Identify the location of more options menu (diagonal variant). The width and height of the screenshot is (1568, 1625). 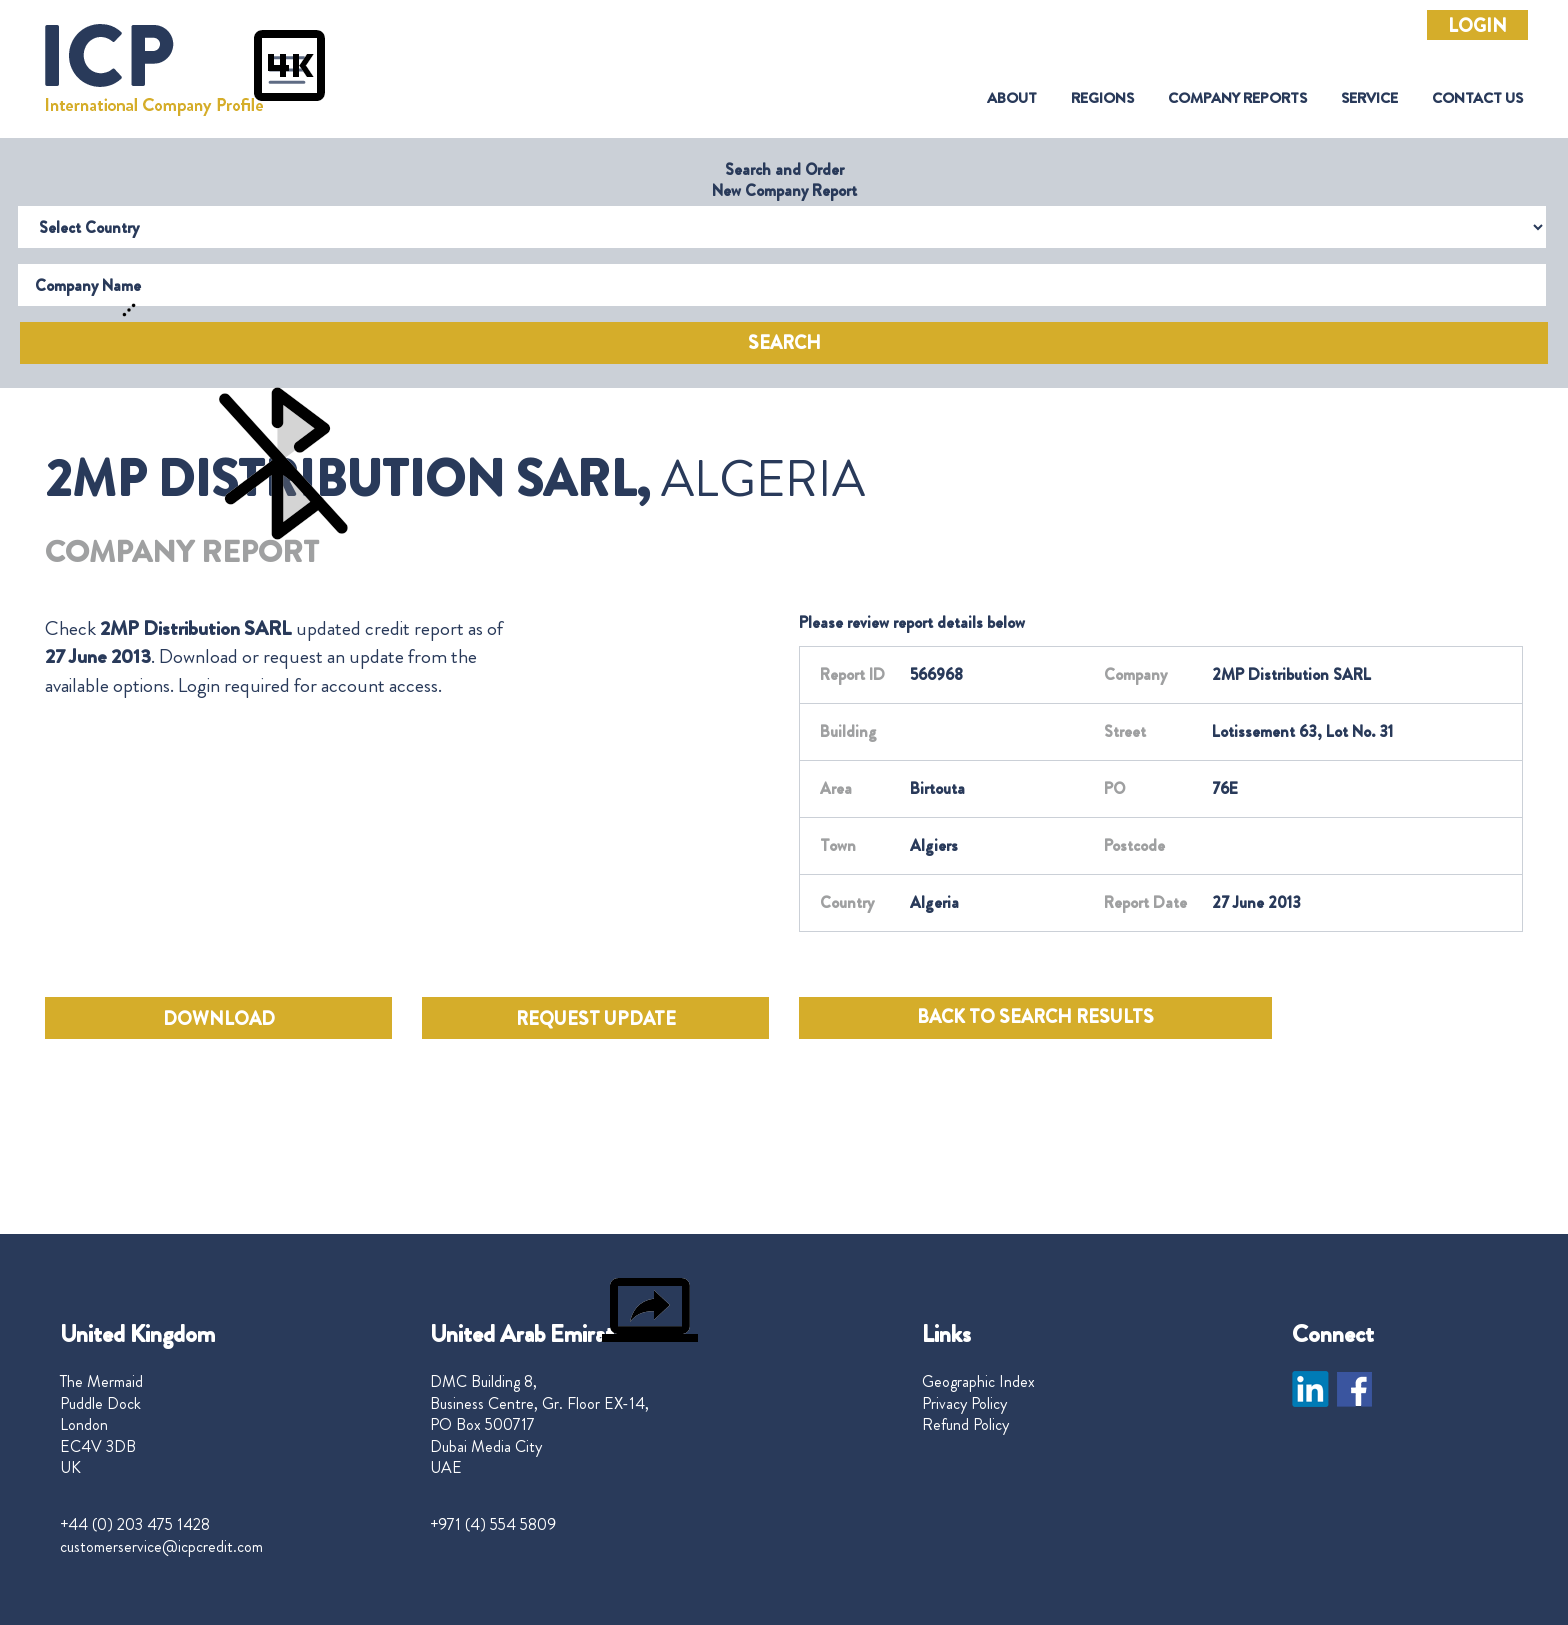
(129, 310).